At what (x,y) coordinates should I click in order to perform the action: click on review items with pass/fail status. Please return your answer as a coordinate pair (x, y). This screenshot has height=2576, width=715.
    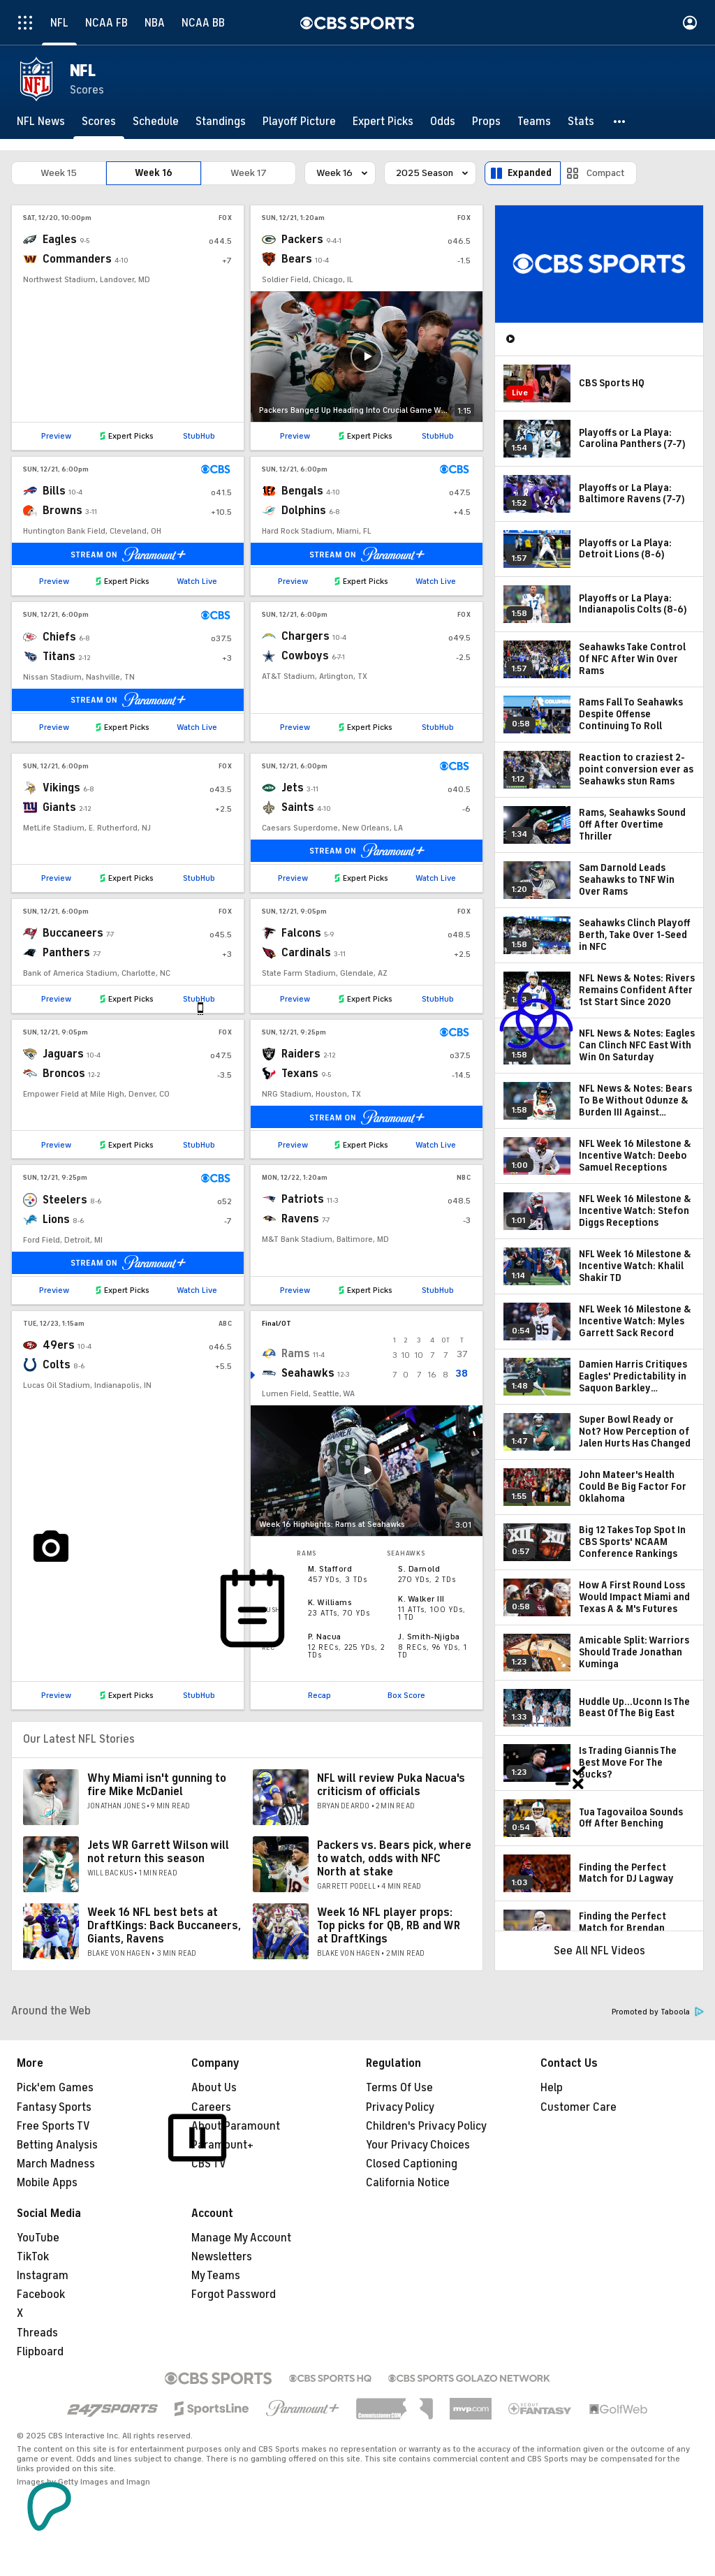
    Looking at the image, I should click on (570, 1778).